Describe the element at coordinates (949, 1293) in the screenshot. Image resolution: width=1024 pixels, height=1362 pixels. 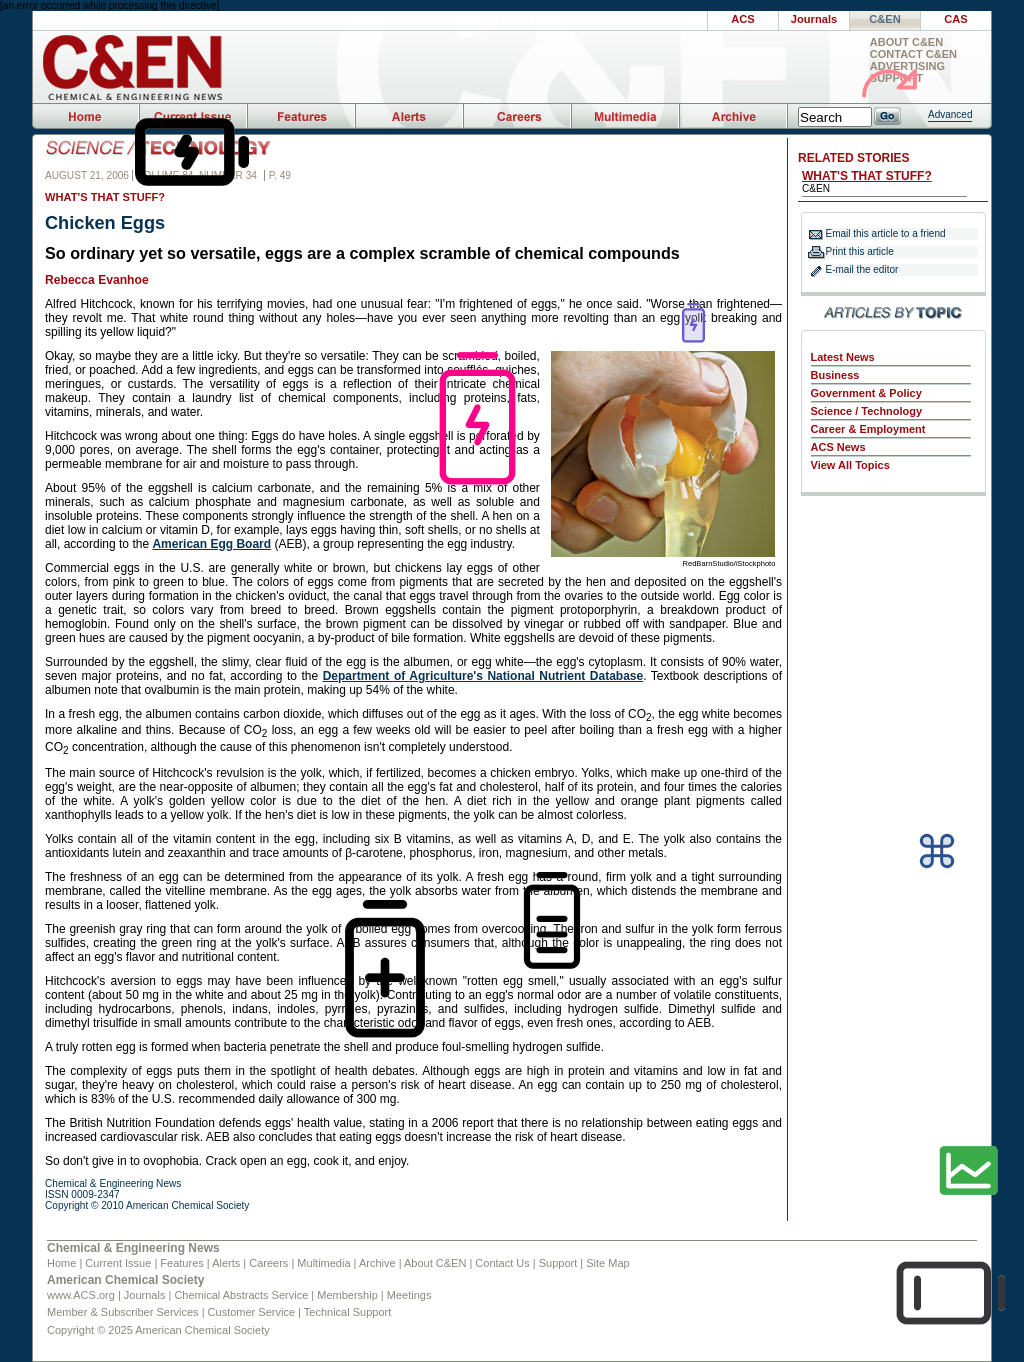
I see `indicates low battery status` at that location.